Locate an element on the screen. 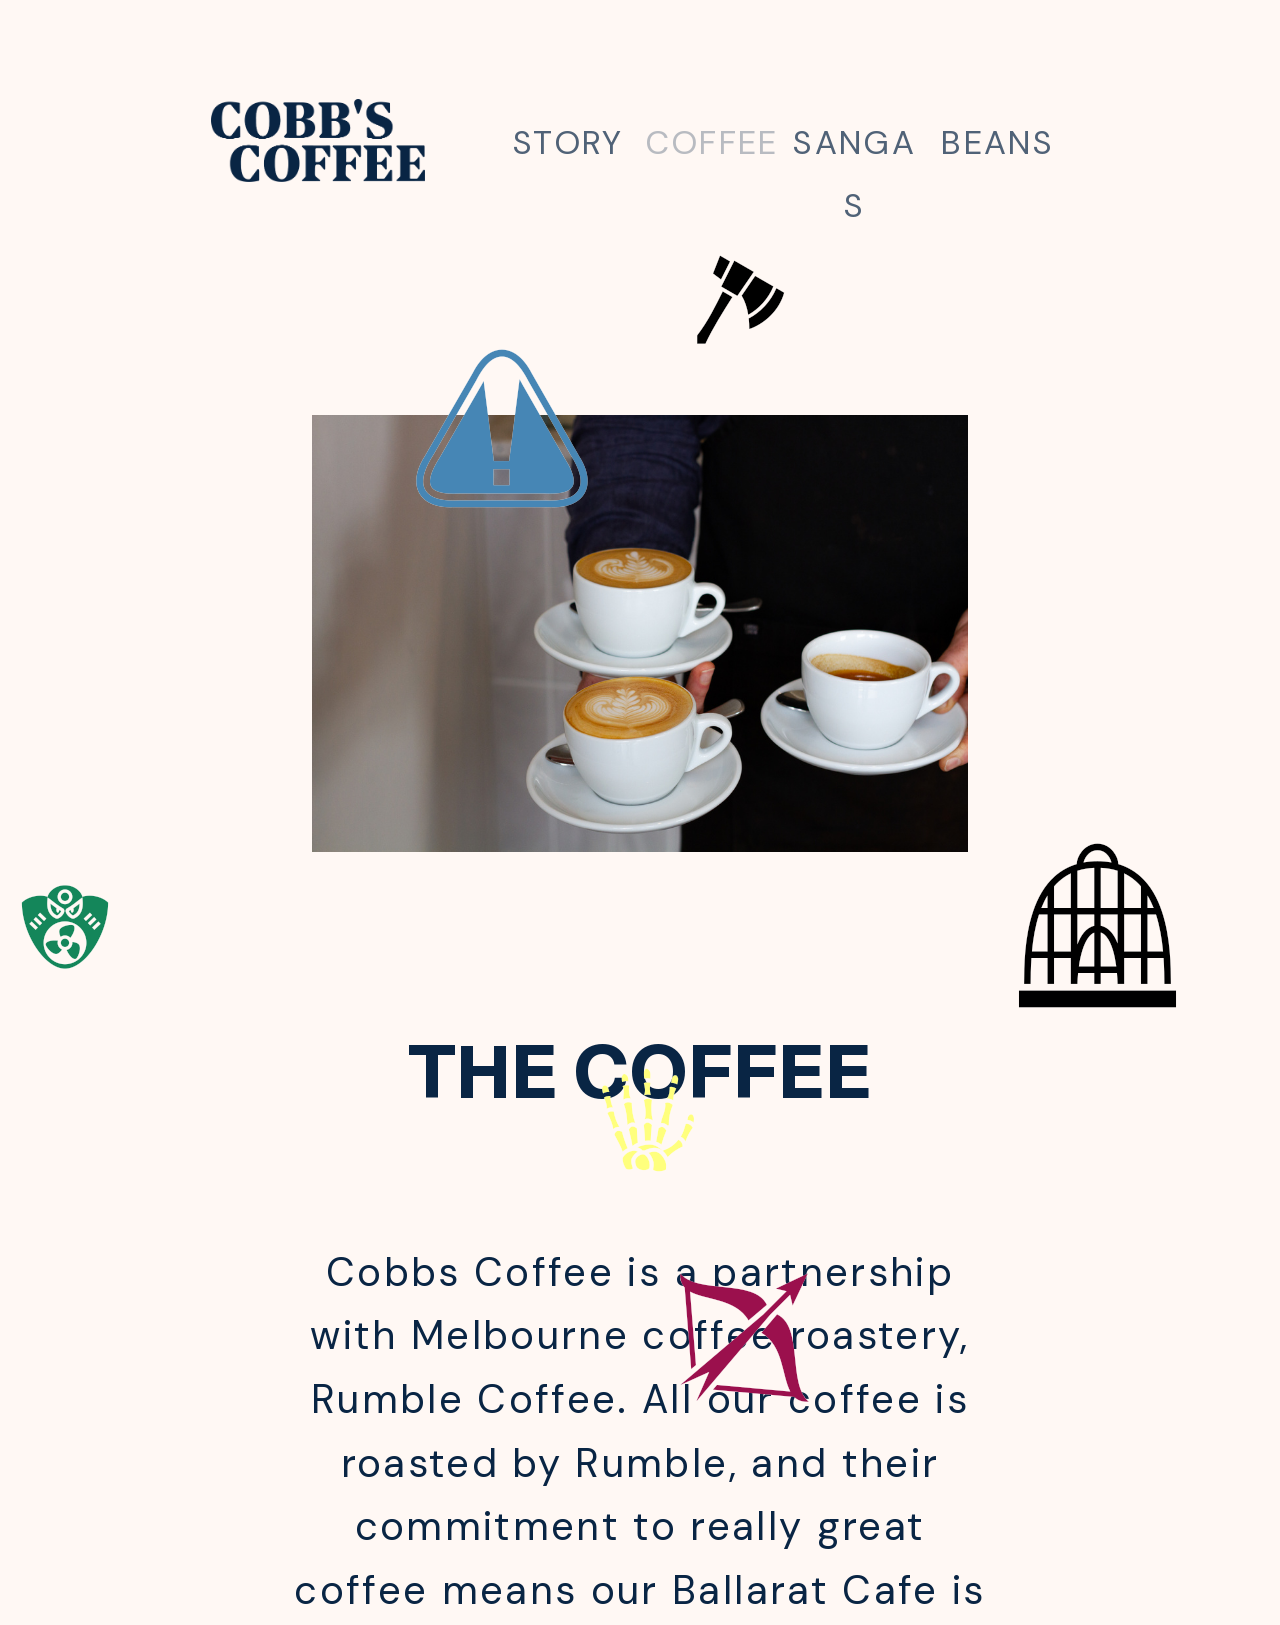 The image size is (1280, 1625). skeleton or undead enemy type indicator is located at coordinates (648, 1120).